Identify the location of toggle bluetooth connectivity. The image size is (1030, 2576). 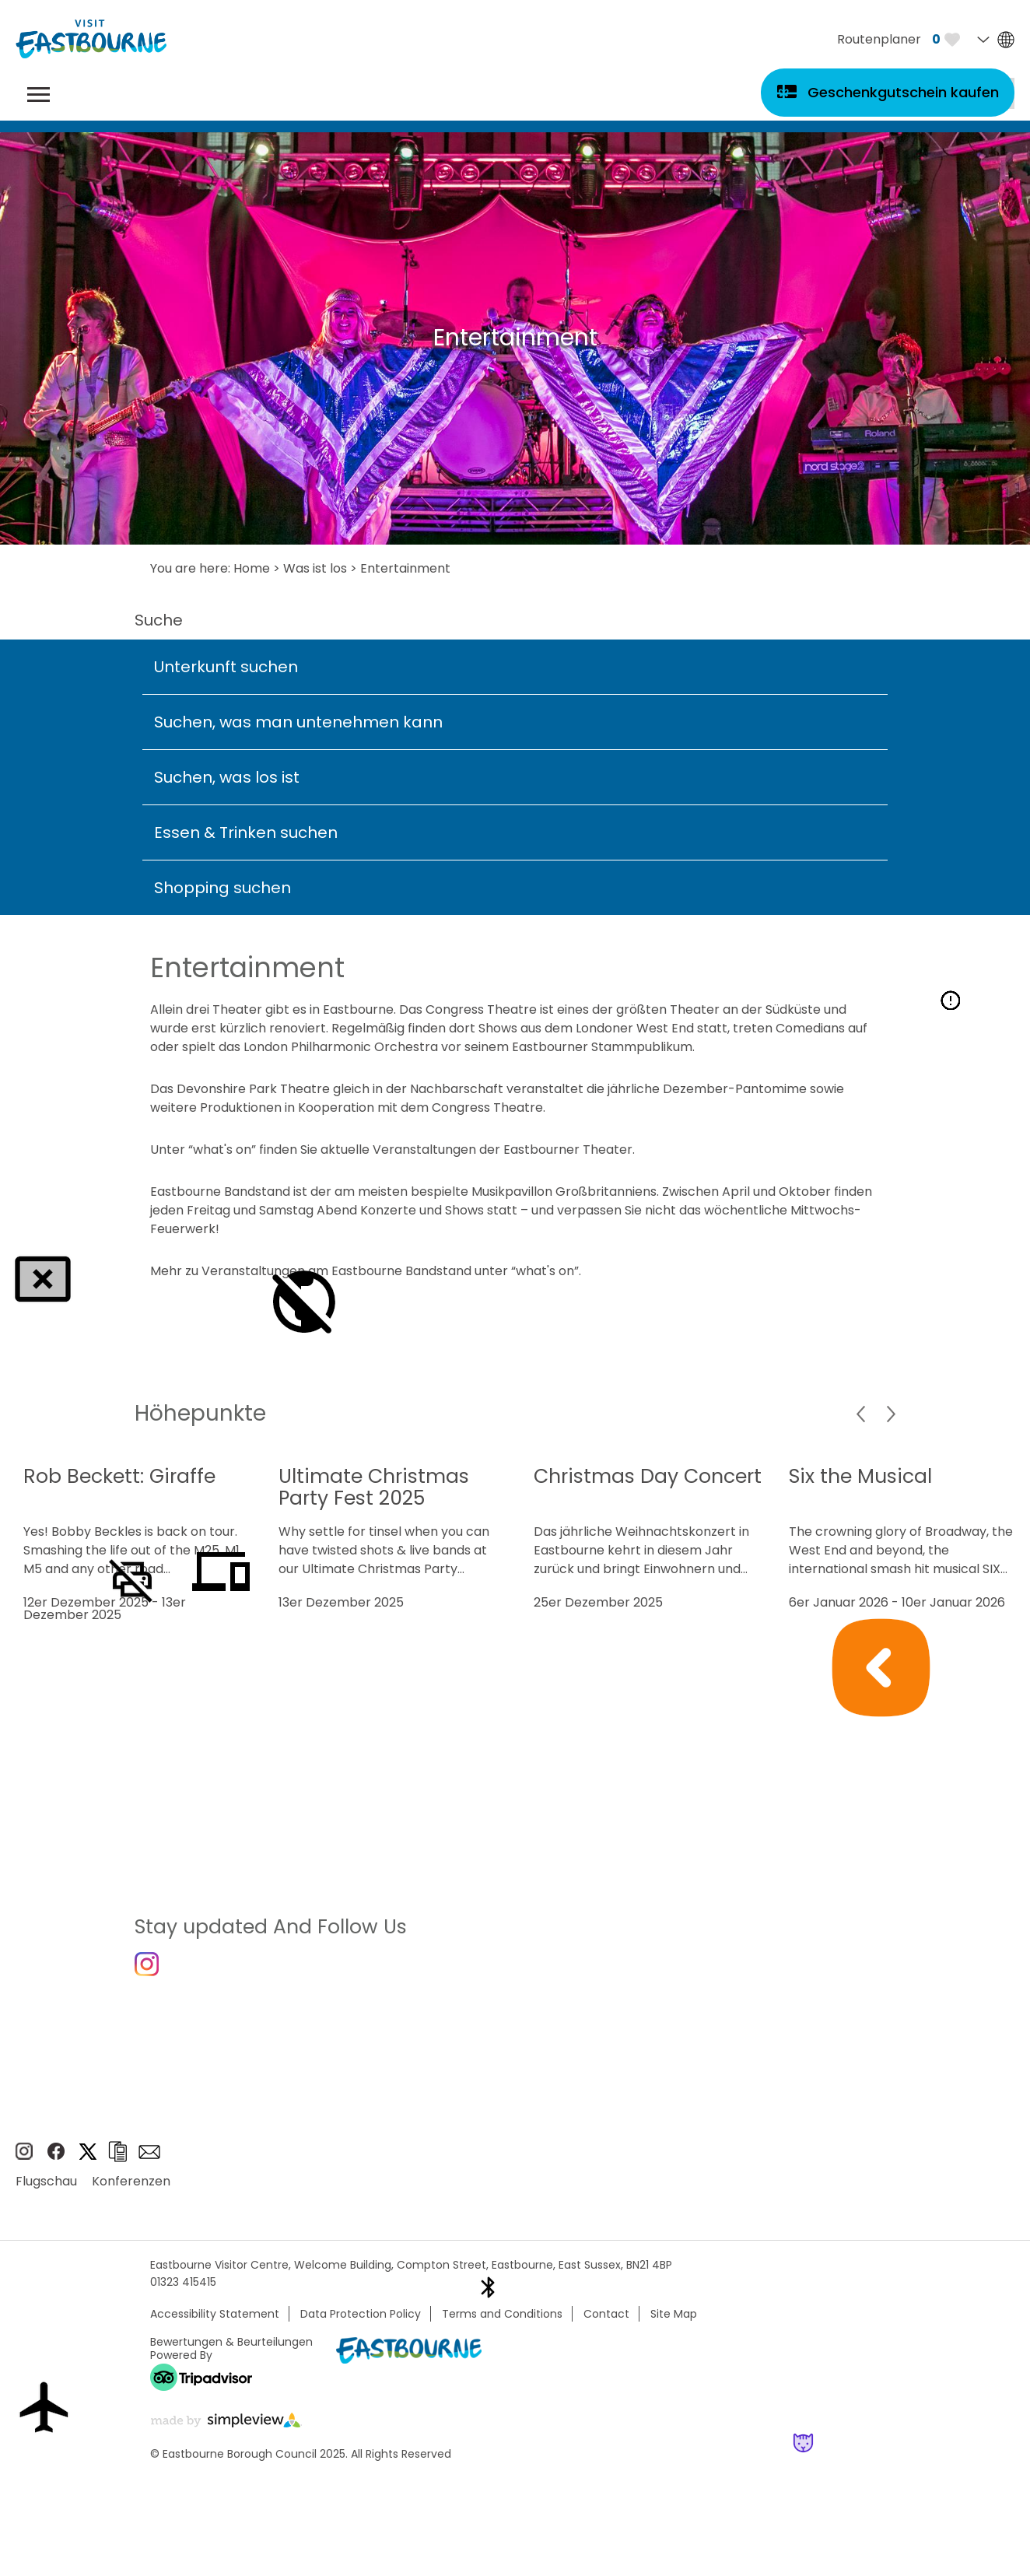
(489, 2287).